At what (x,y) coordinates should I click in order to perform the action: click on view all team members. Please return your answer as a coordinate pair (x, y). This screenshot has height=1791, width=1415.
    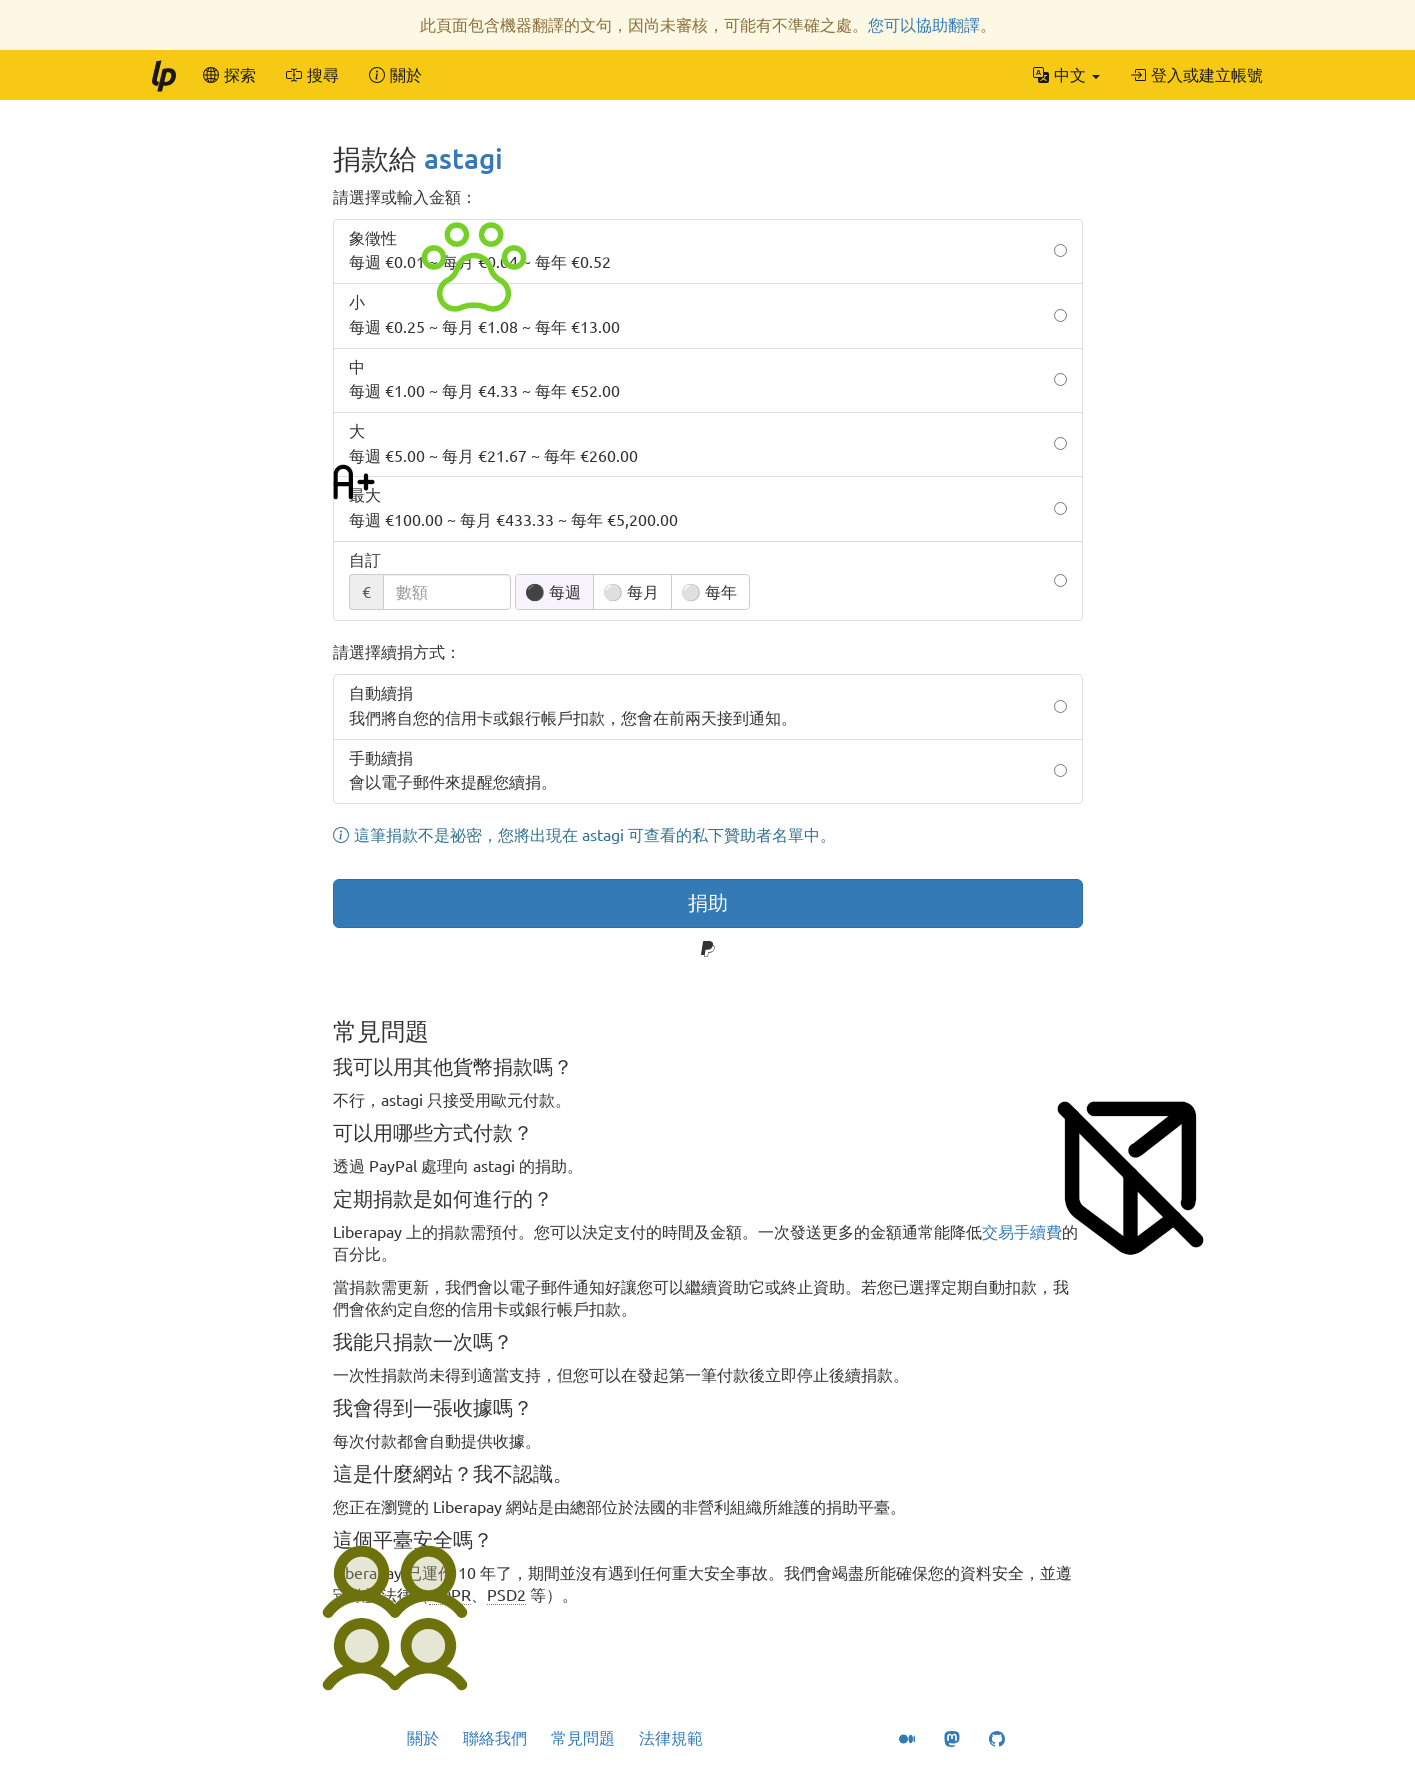
    Looking at the image, I should click on (395, 1618).